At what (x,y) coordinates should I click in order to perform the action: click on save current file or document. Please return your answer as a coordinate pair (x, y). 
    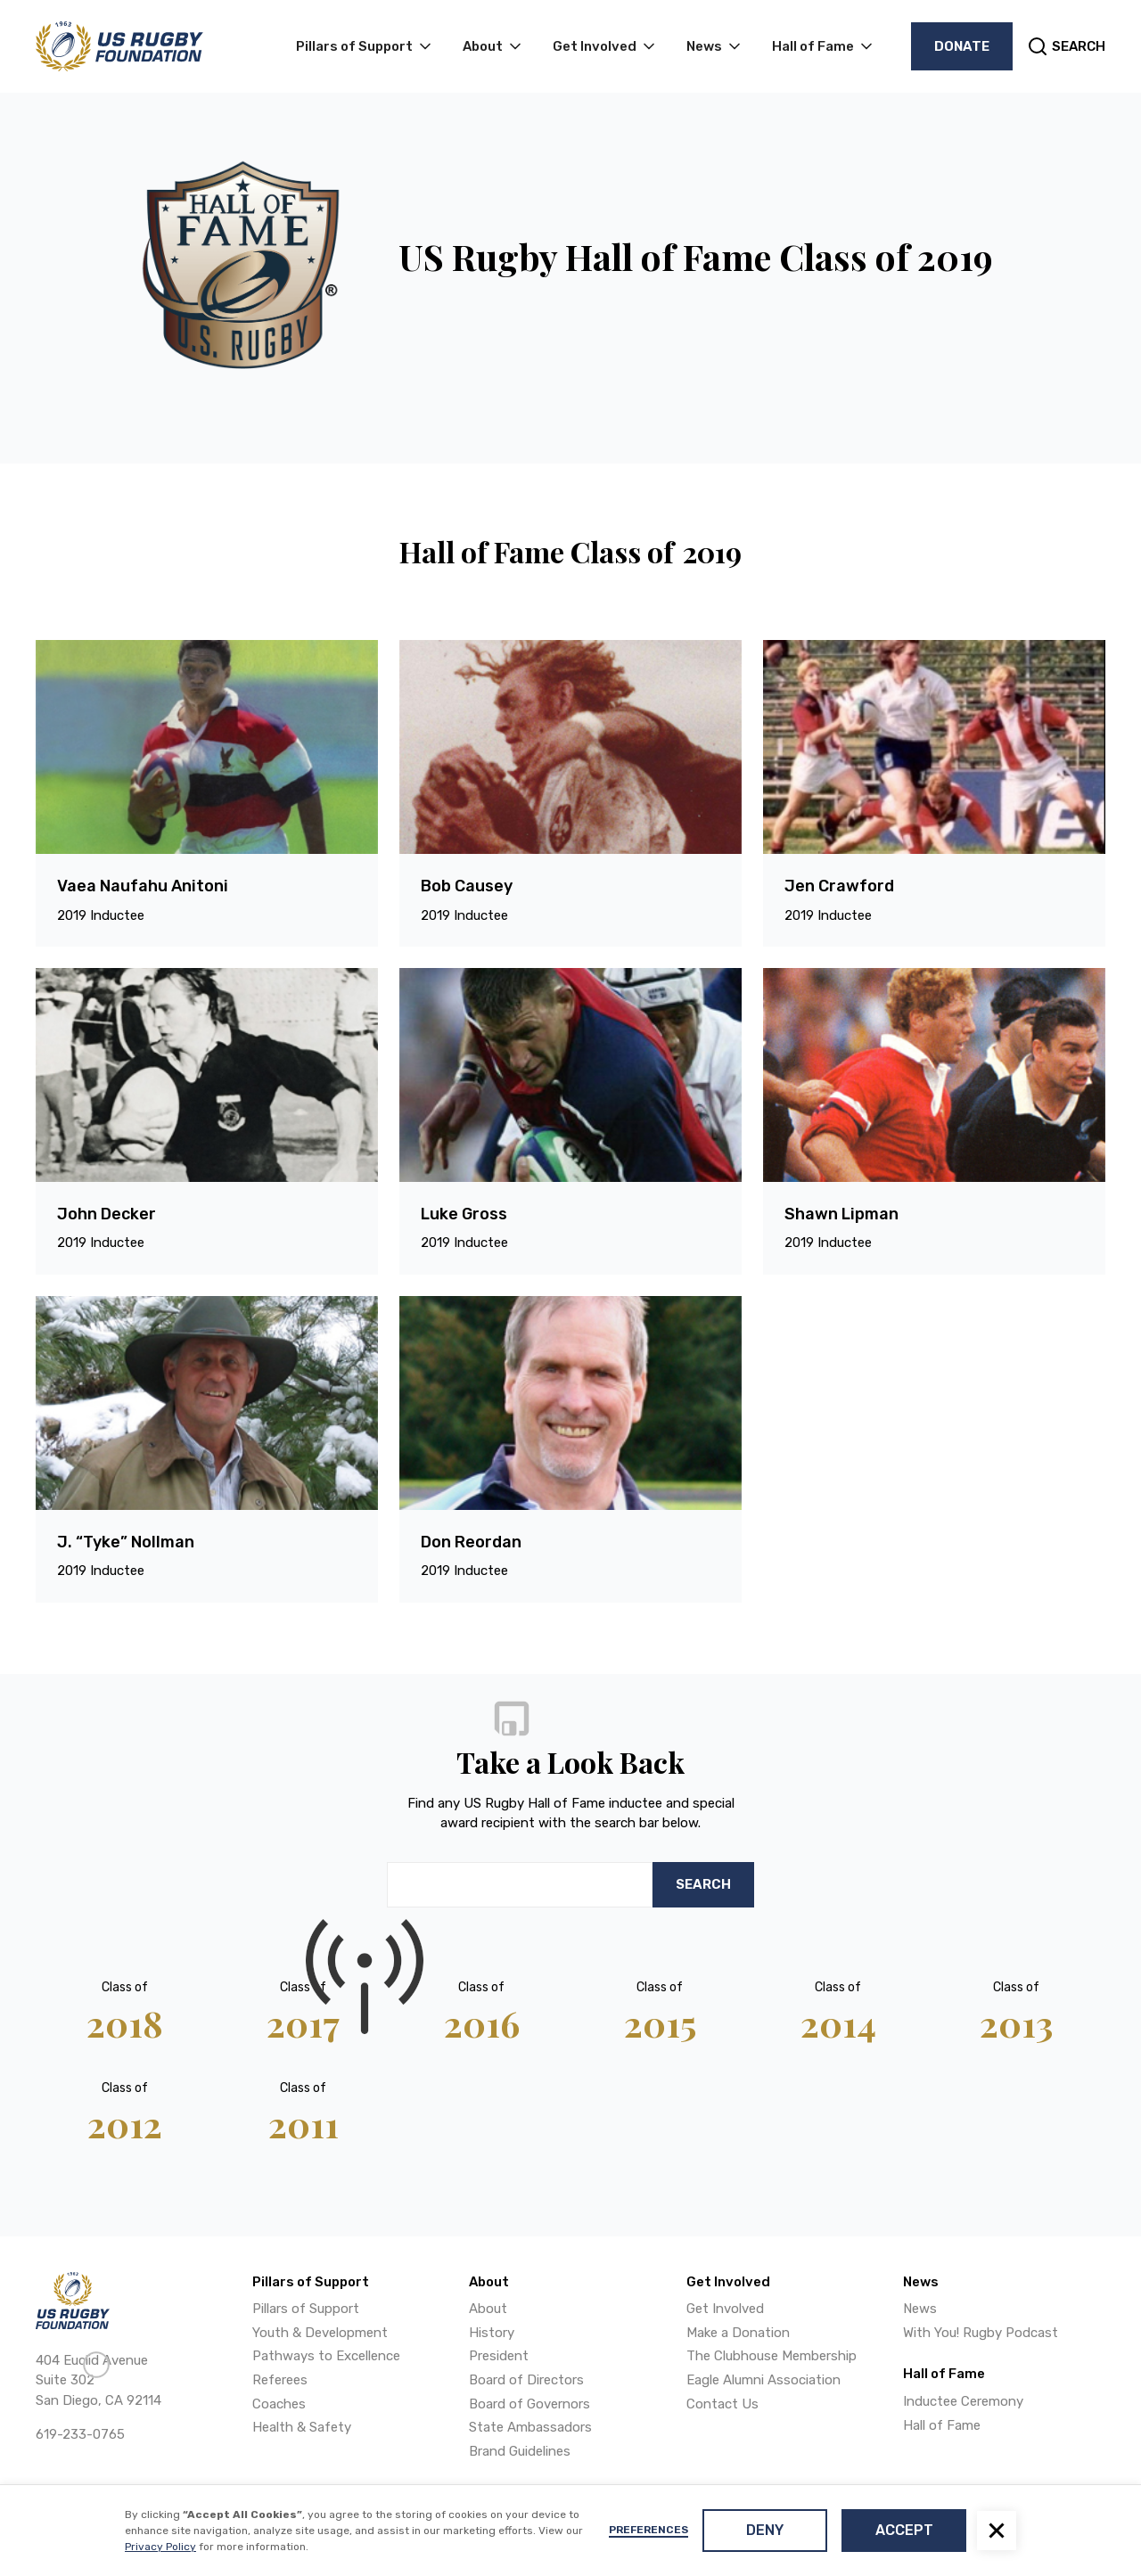
    Looking at the image, I should click on (512, 1719).